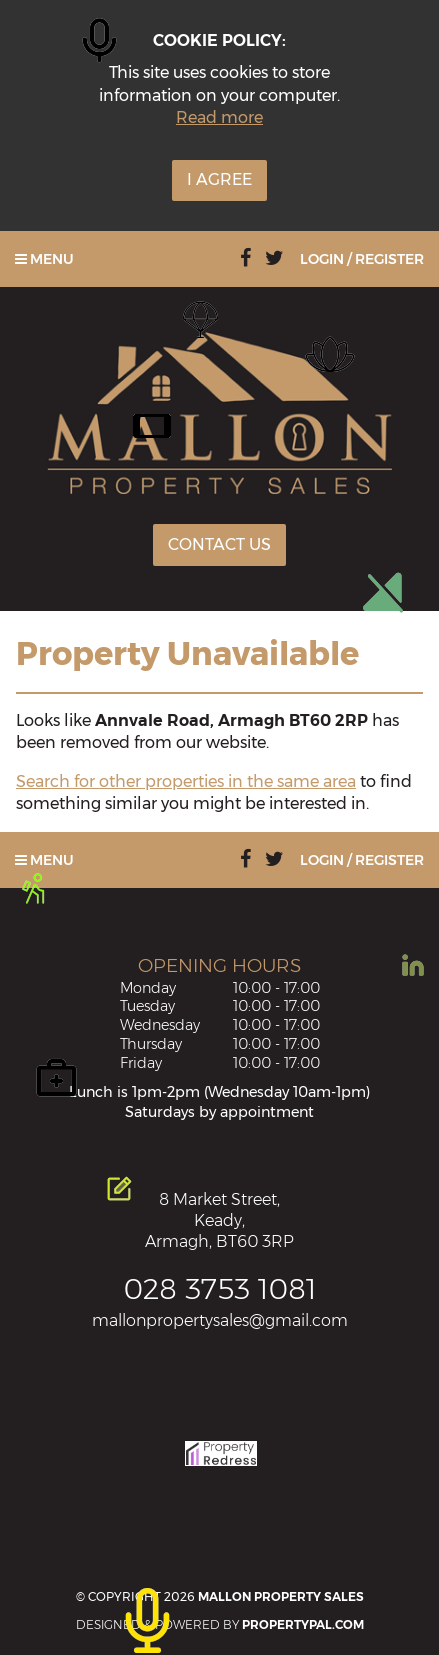 This screenshot has height=1655, width=439. Describe the element at coordinates (56, 1079) in the screenshot. I see `access first aid or medical help resources` at that location.